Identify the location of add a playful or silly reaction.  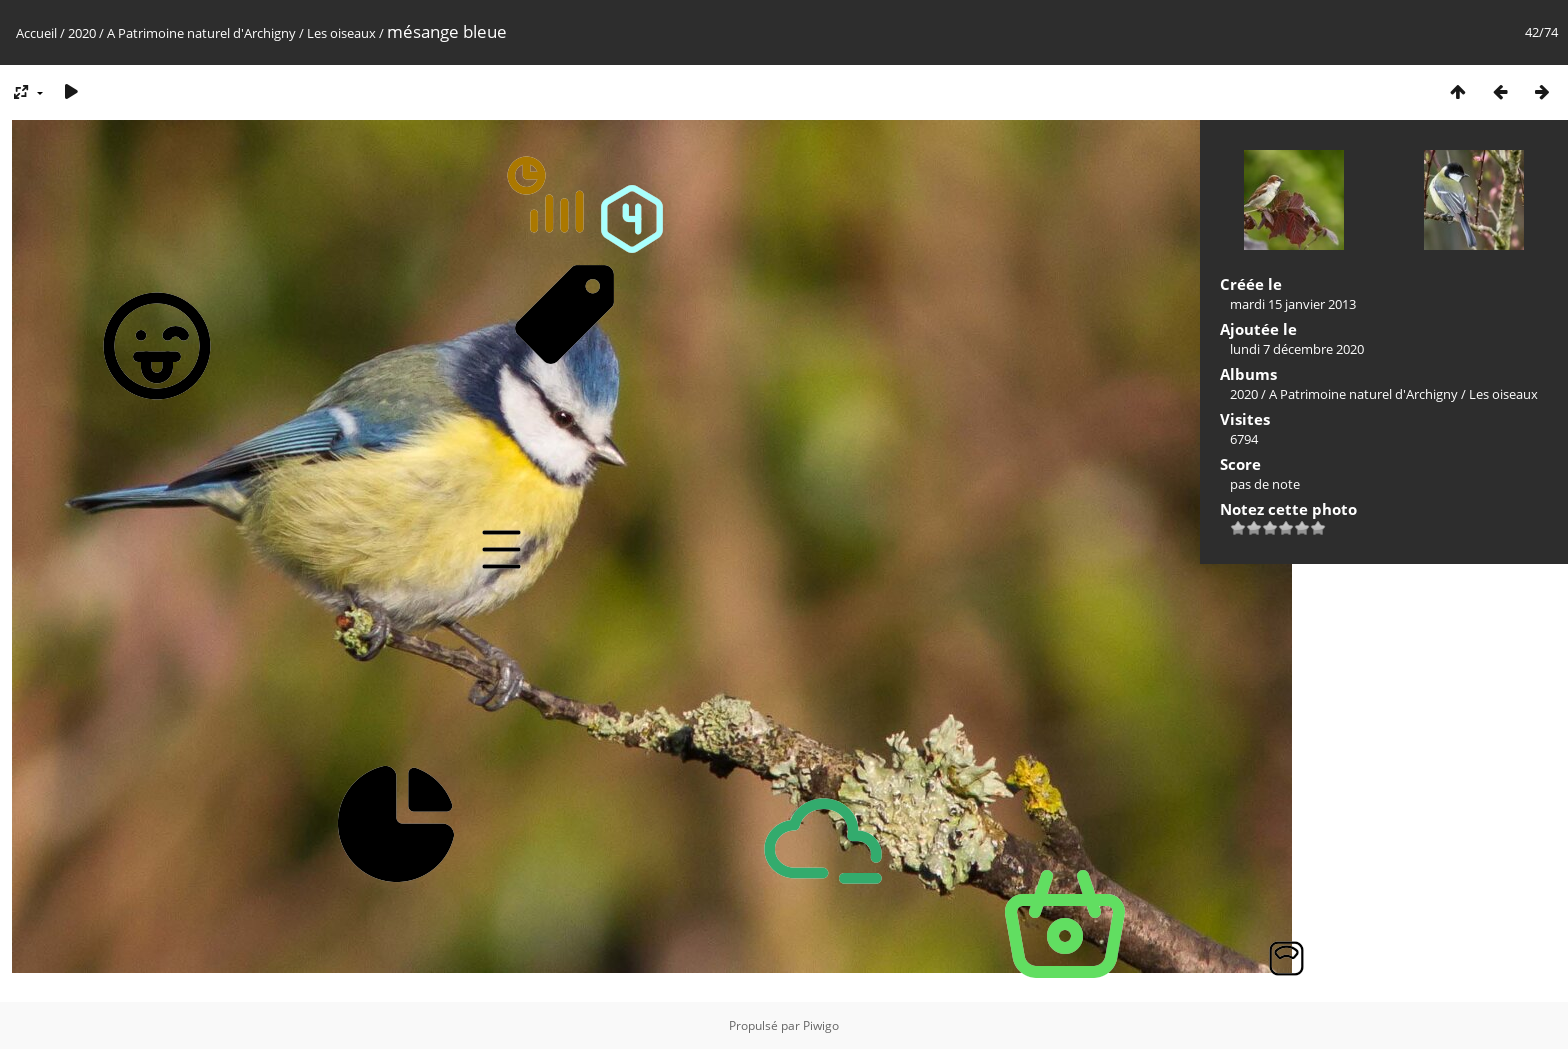
(157, 346).